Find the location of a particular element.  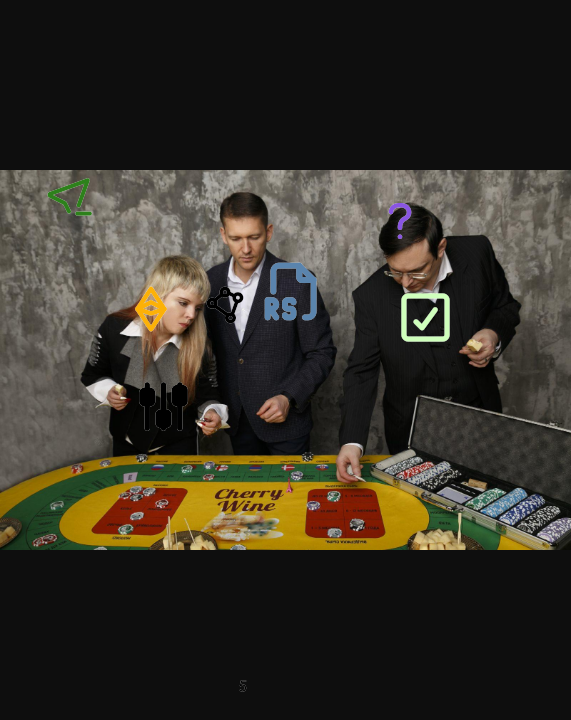

create a polygon shape is located at coordinates (225, 305).